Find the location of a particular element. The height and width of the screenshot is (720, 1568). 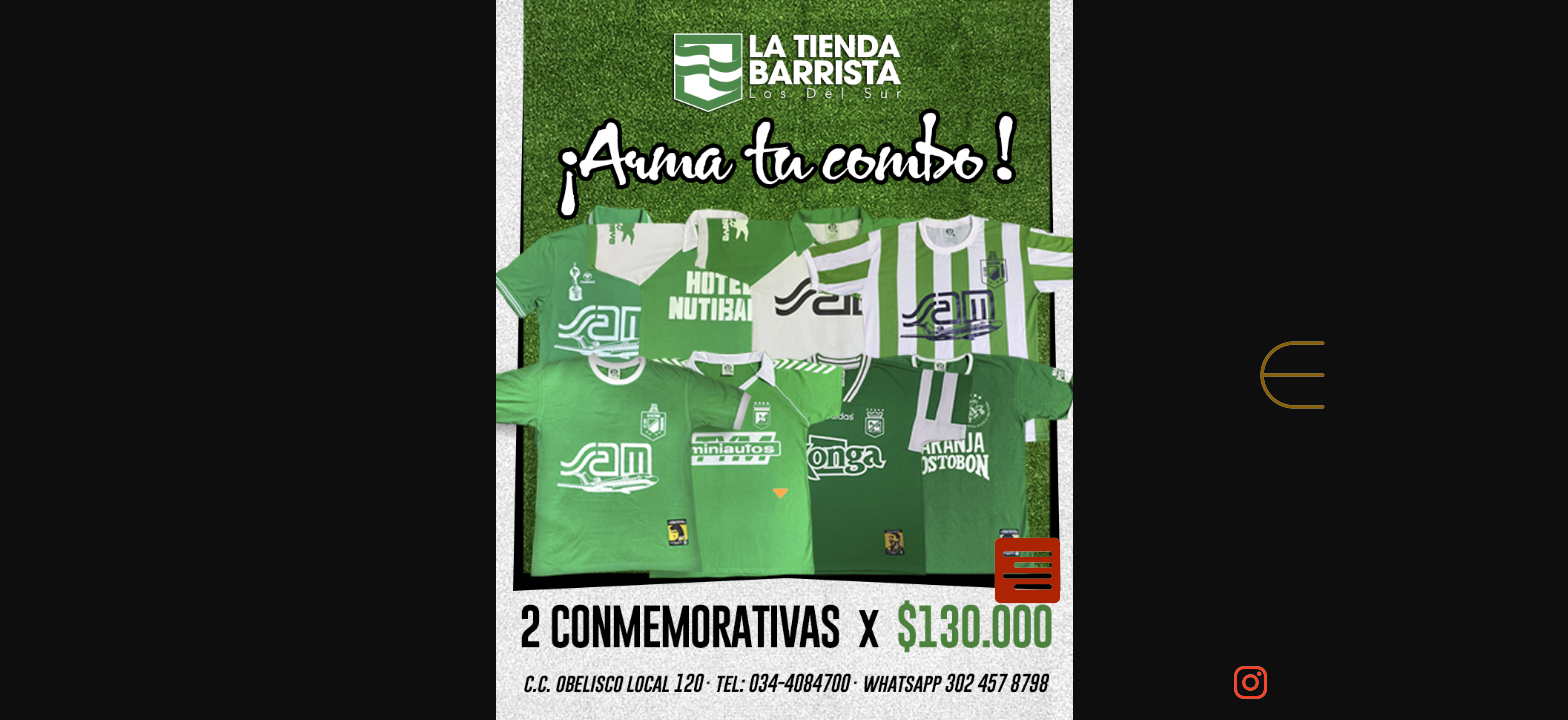

open instagram app is located at coordinates (1250, 682).